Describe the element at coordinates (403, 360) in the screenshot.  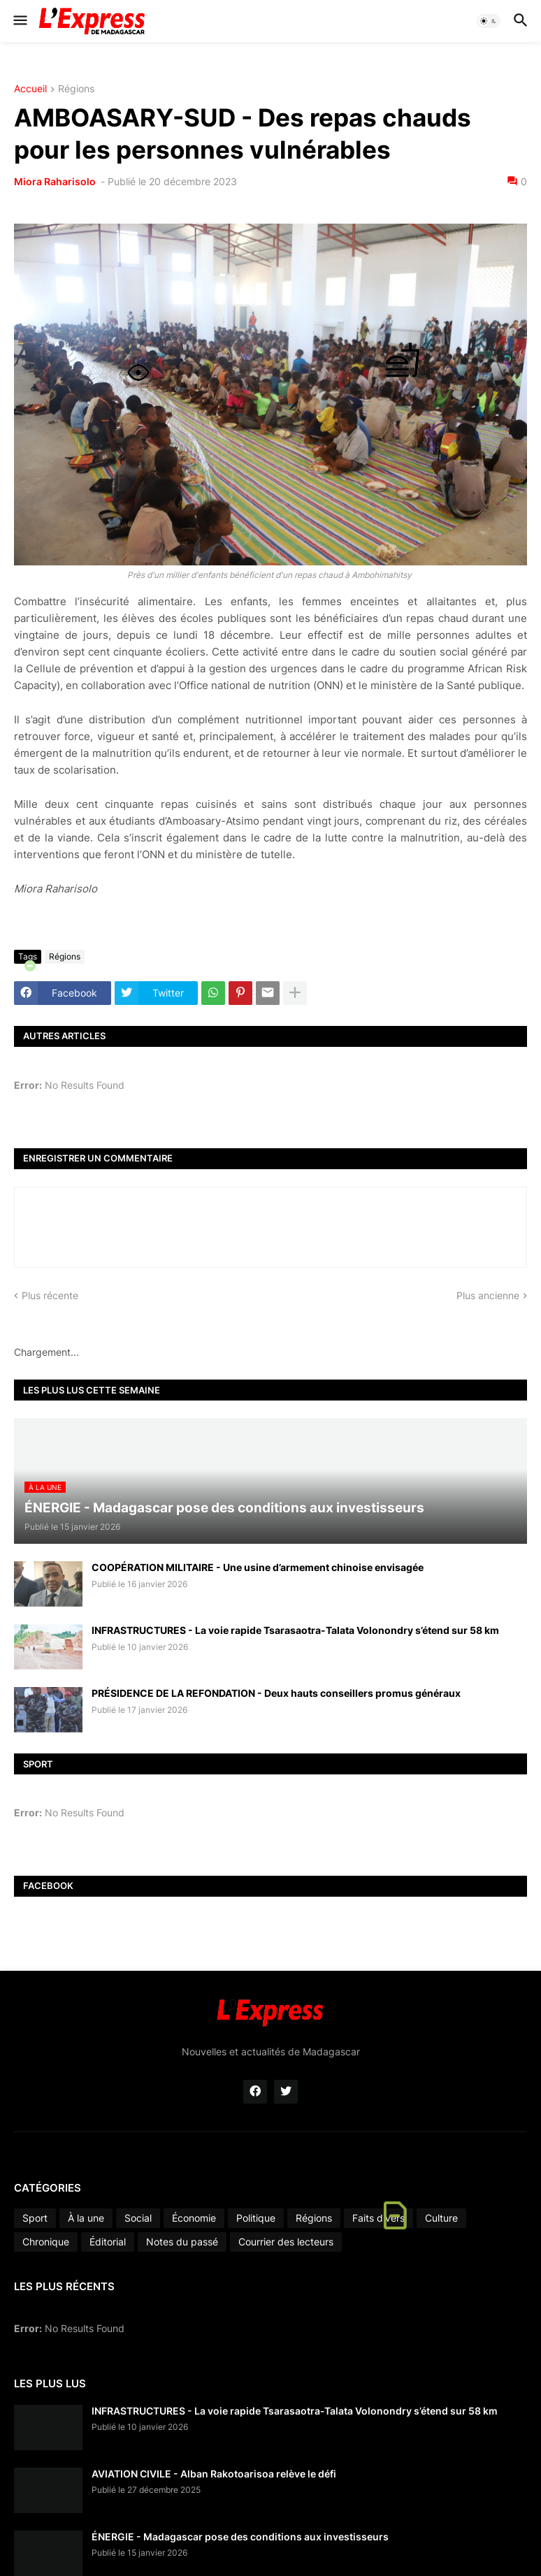
I see `find nearby fast food restaurants` at that location.